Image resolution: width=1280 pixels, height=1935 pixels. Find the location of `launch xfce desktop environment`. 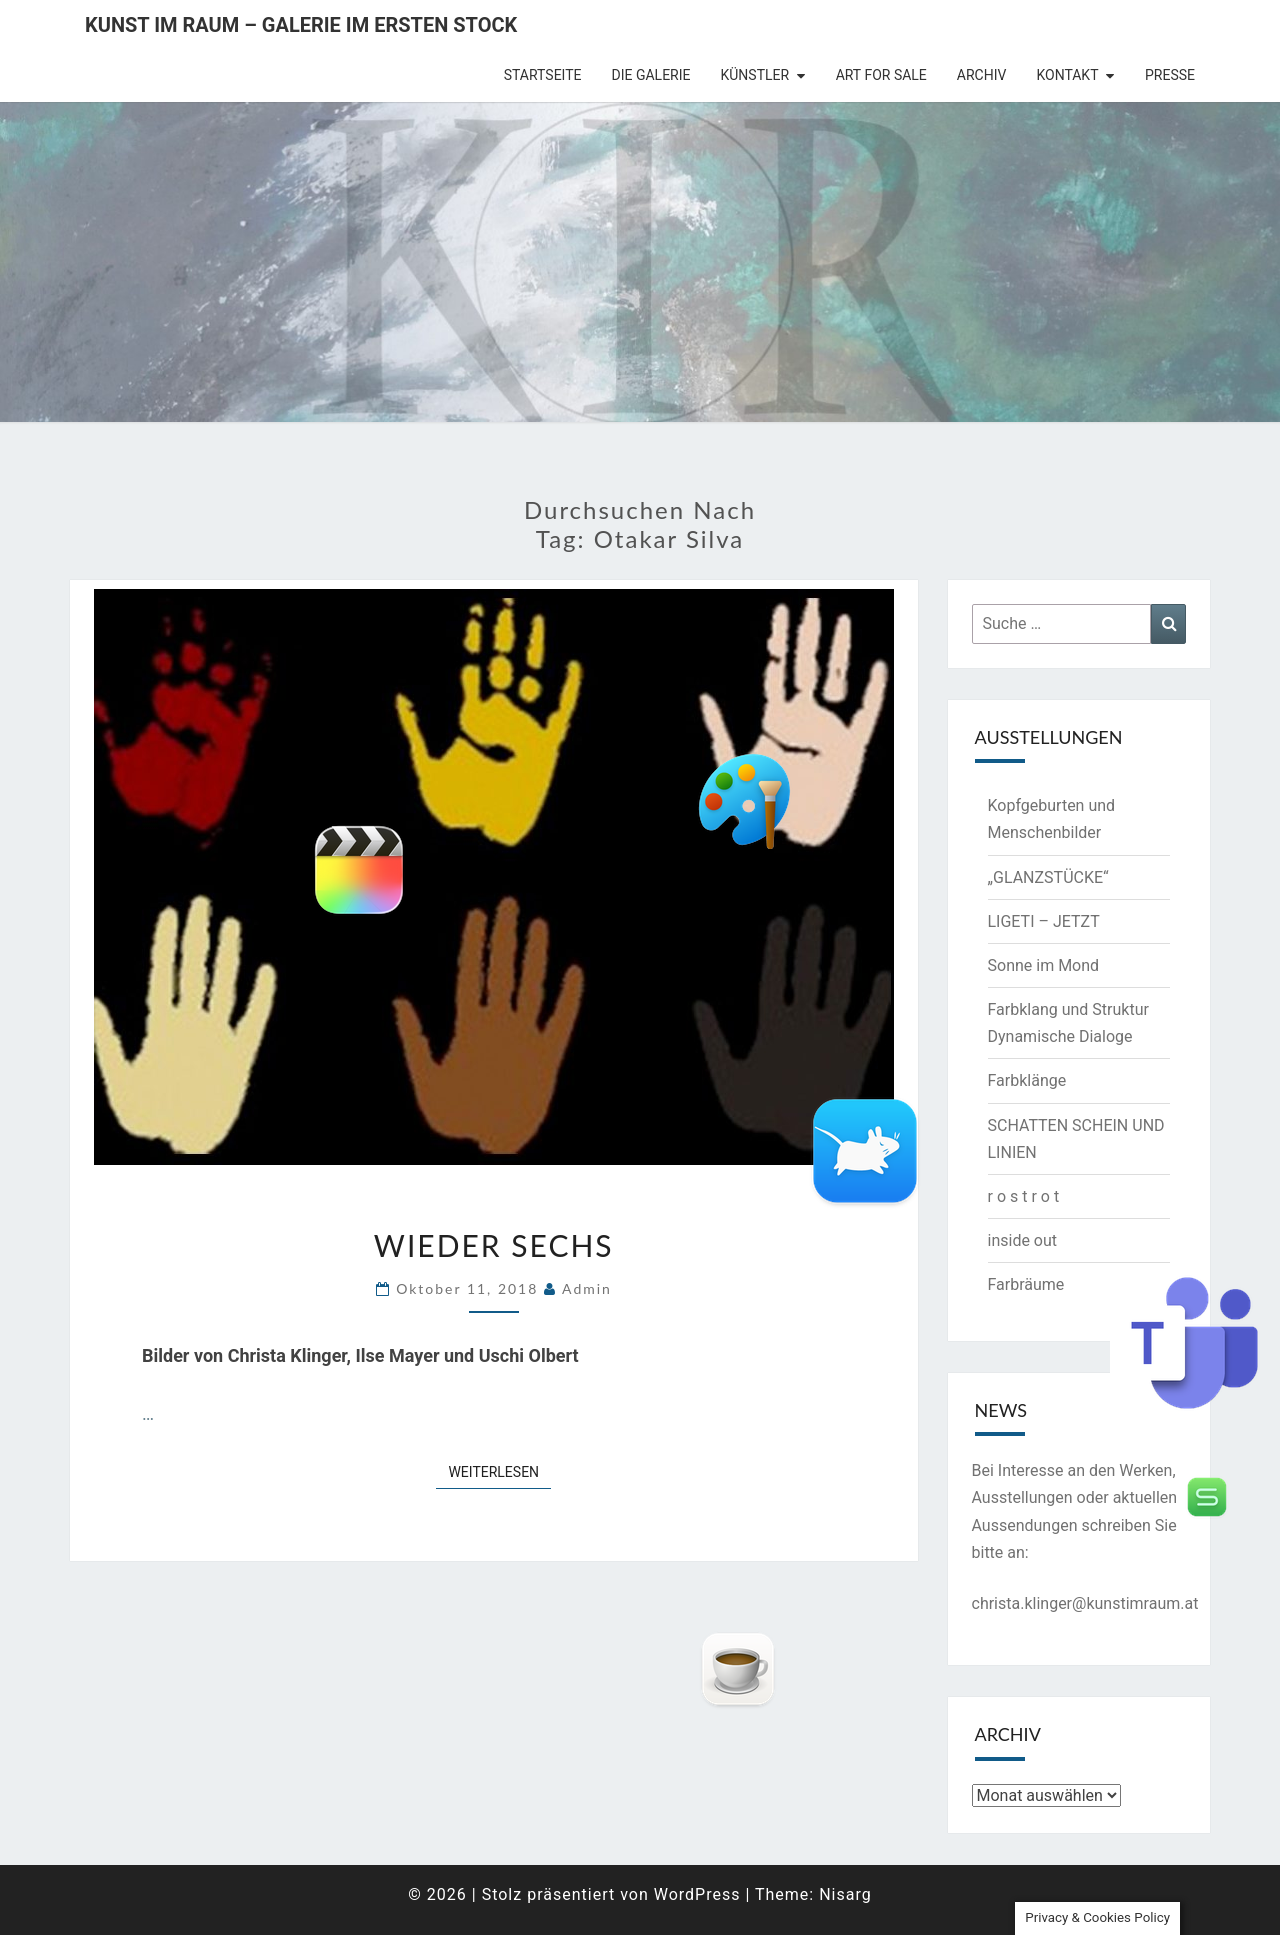

launch xfce desktop environment is located at coordinates (865, 1151).